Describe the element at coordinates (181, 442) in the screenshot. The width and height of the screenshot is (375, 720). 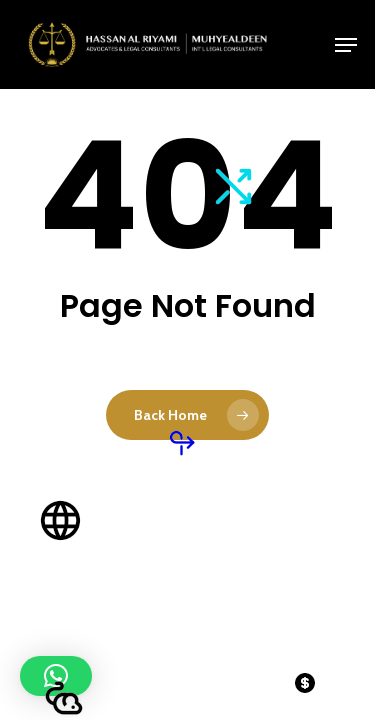
I see `redo or repeat the last action` at that location.